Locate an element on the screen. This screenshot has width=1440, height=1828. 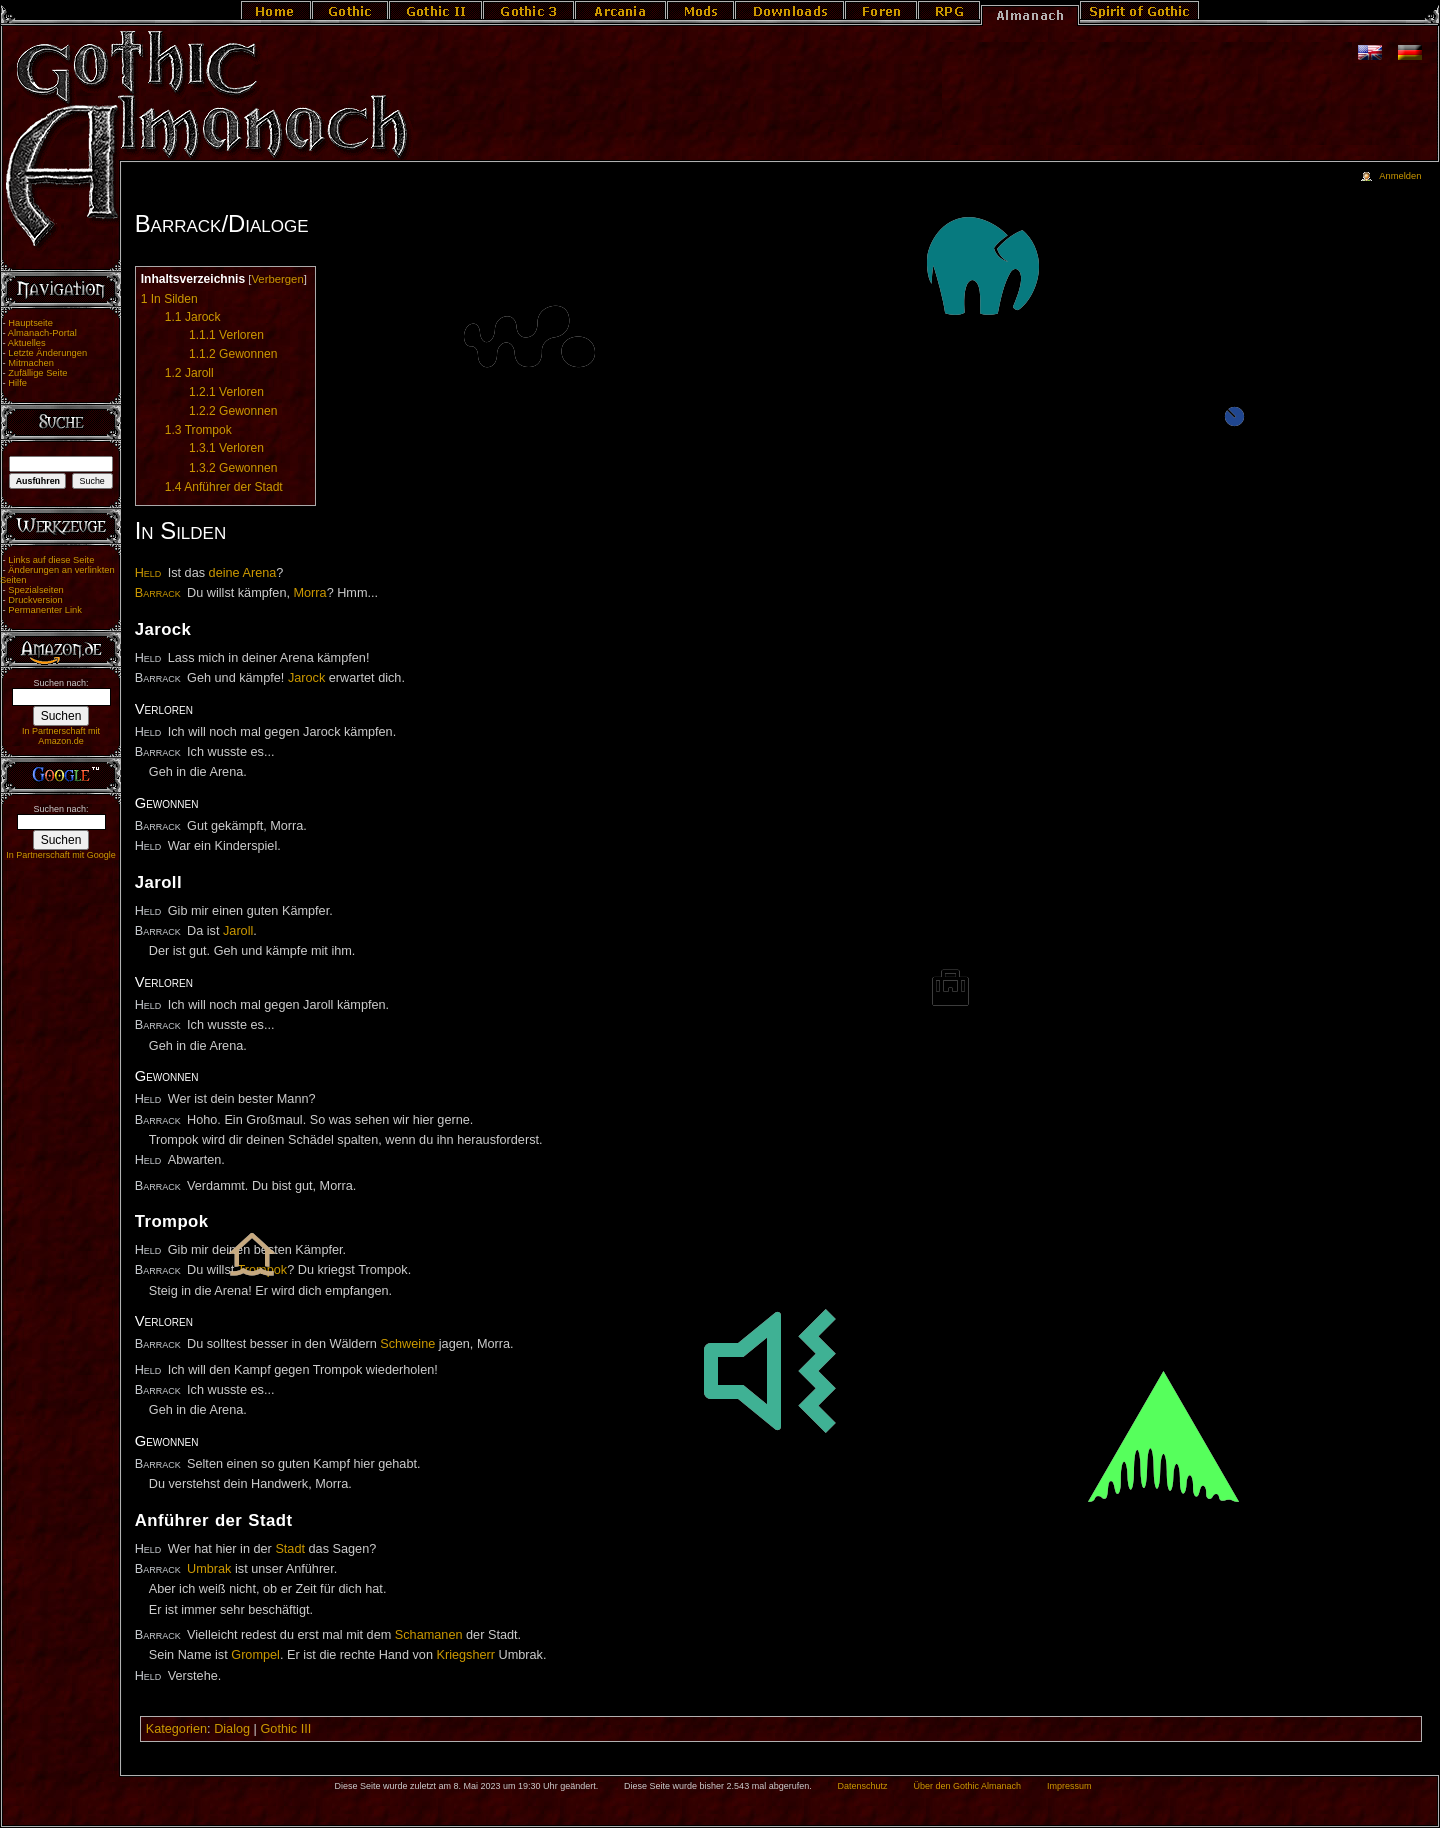
scan a QR code or barcode is located at coordinates (1234, 416).